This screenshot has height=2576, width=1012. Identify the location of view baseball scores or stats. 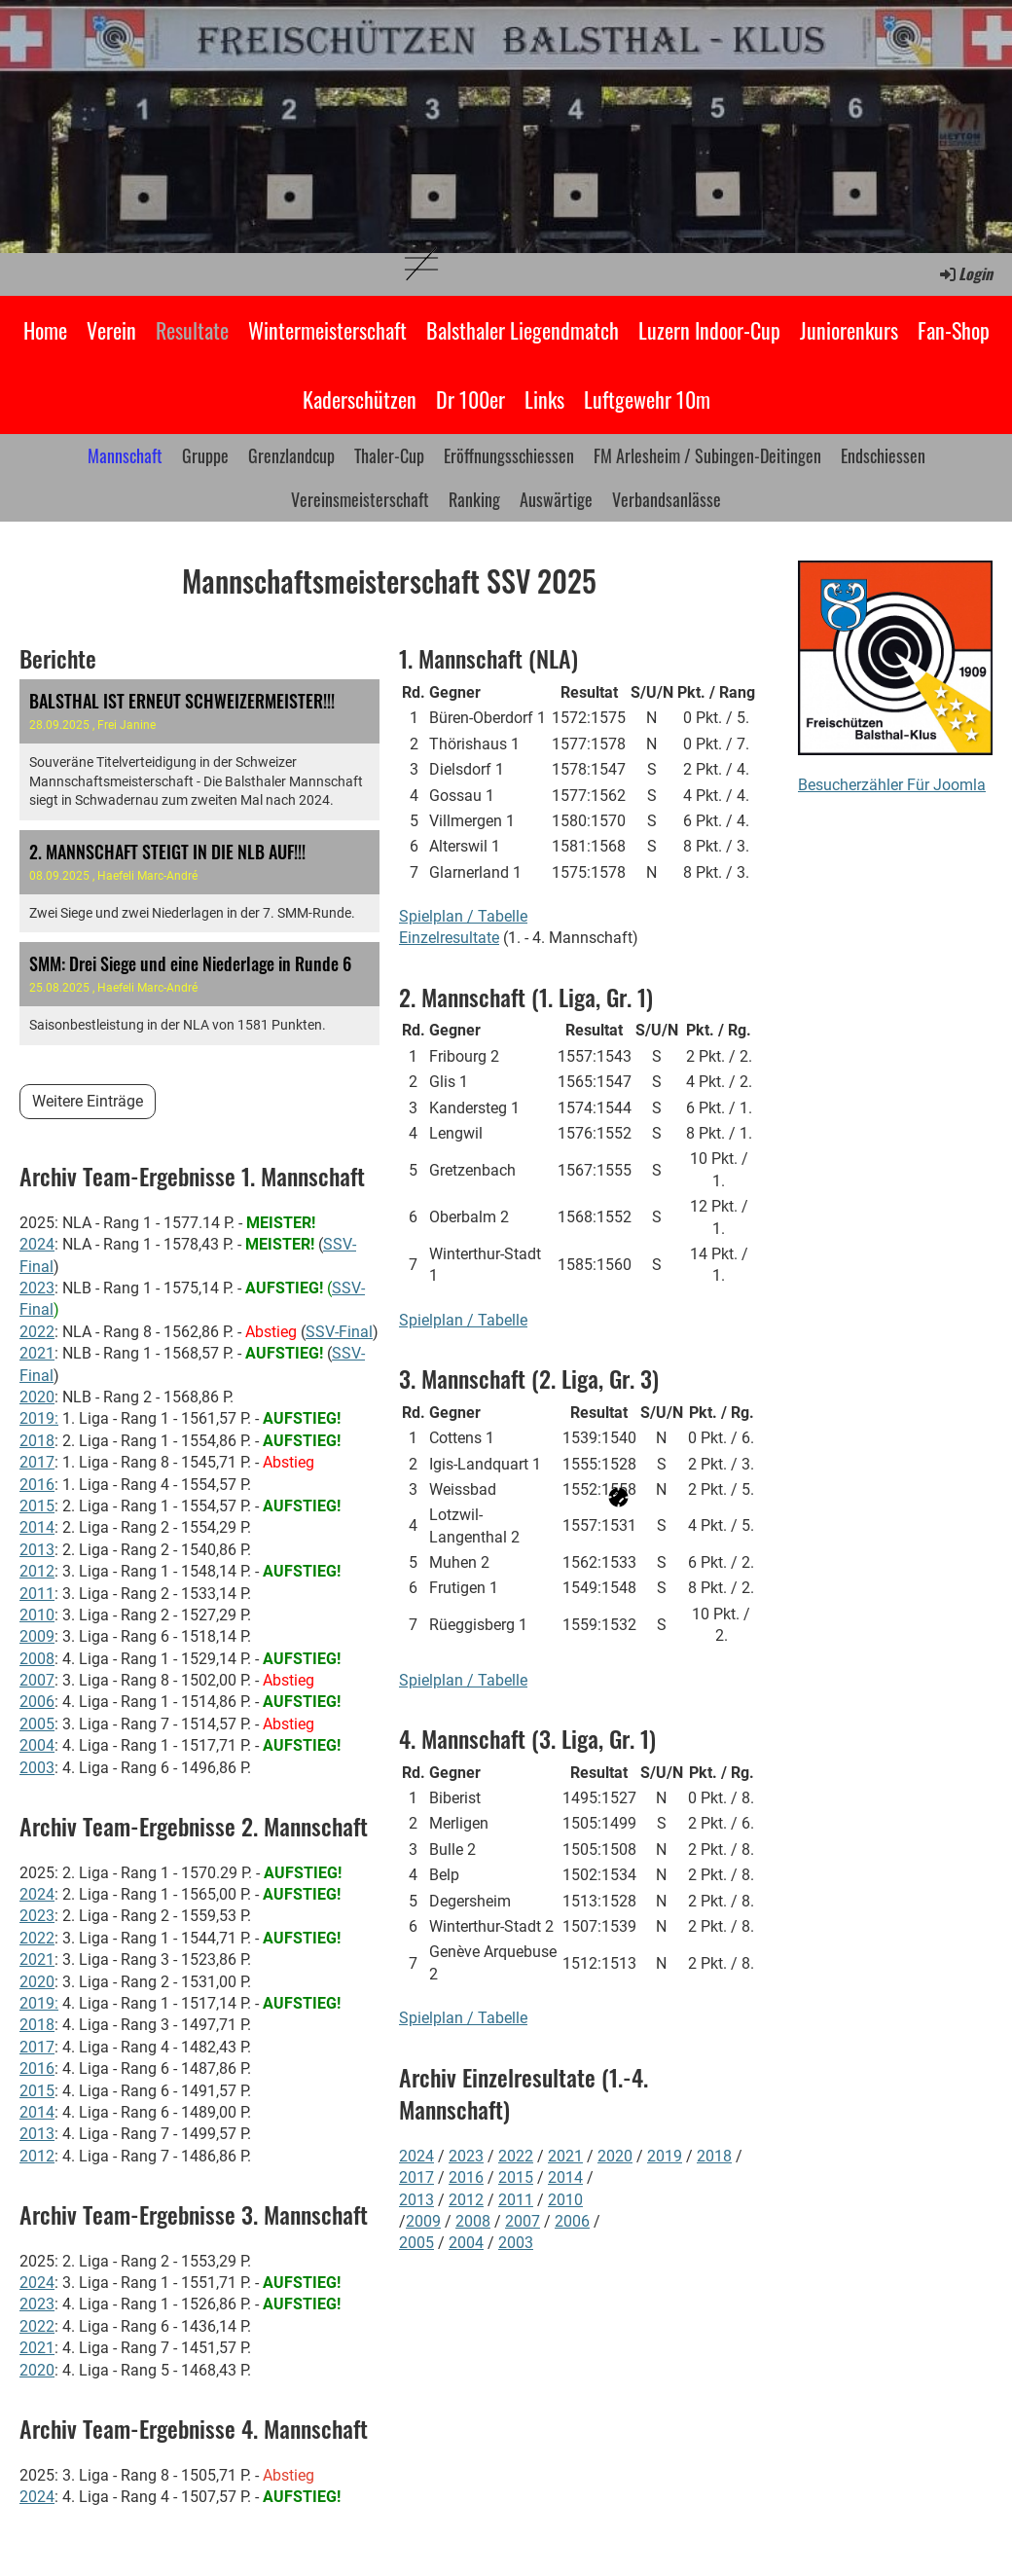
(618, 1497).